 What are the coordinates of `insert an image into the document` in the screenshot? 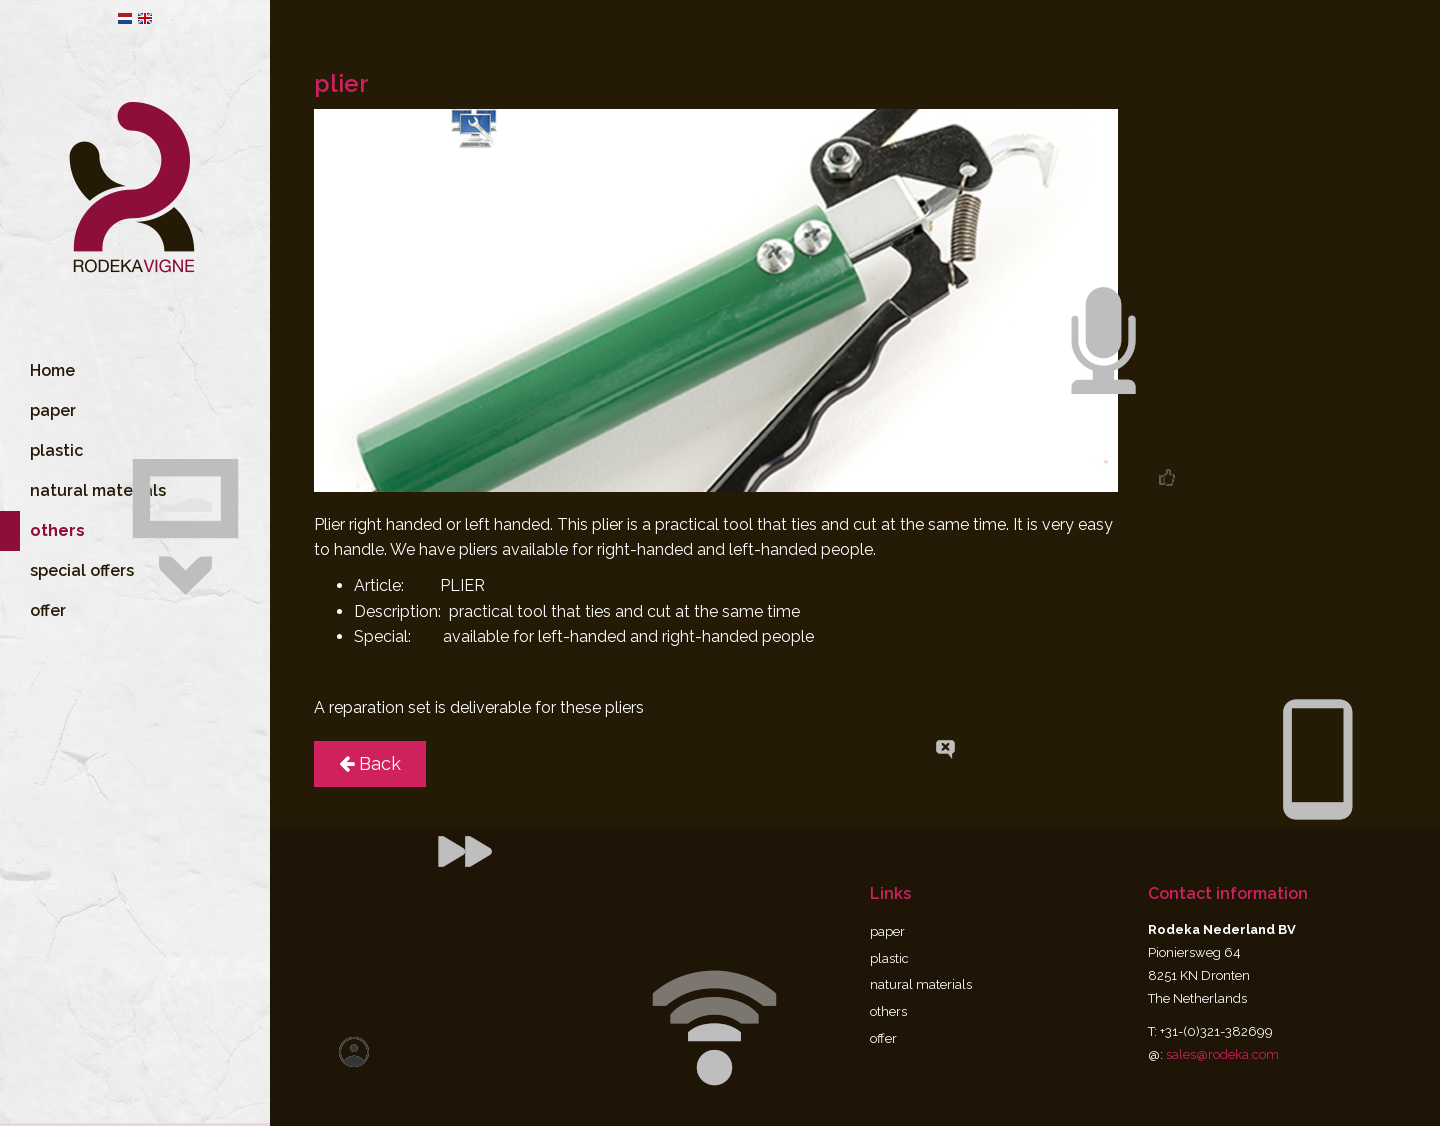 It's located at (185, 529).